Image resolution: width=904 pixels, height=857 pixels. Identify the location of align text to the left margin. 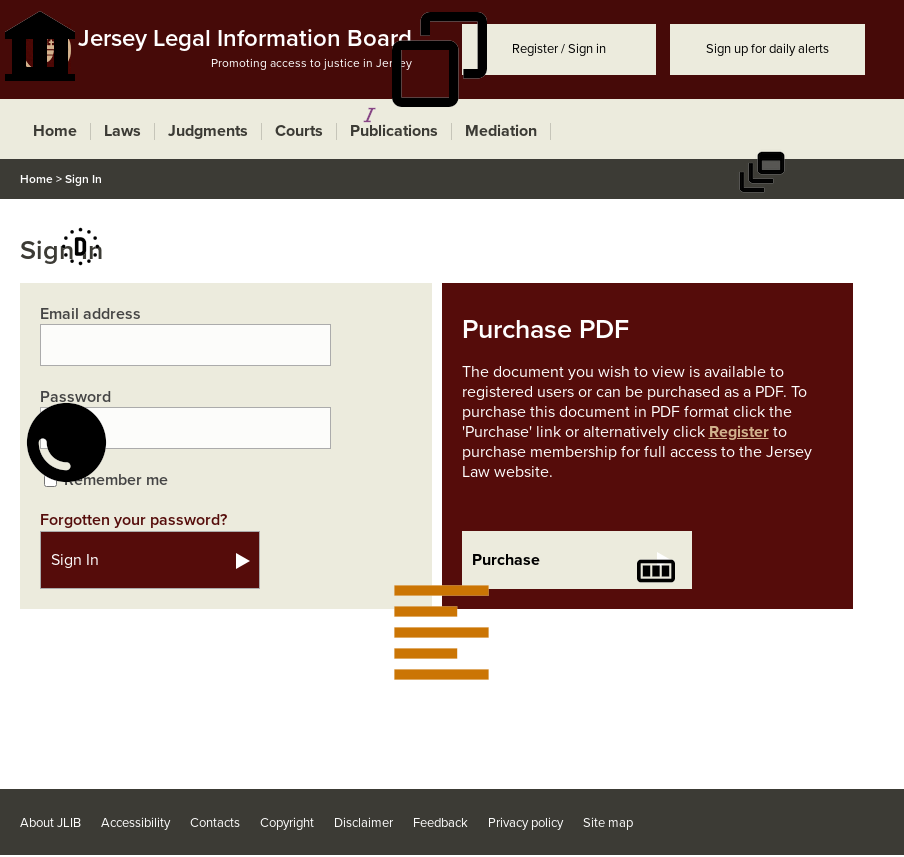
(441, 632).